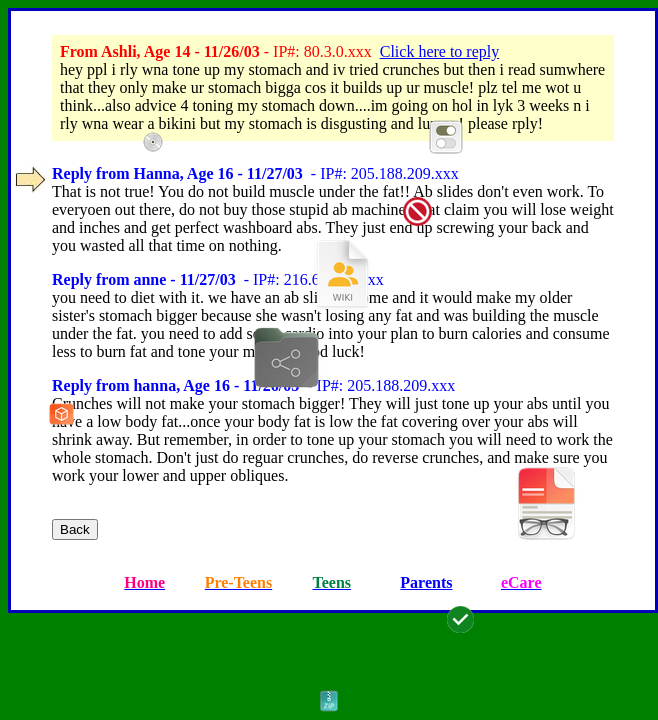 Image resolution: width=658 pixels, height=720 pixels. What do you see at coordinates (153, 142) in the screenshot?
I see `access CD/DVD drive or disc reader` at bounding box center [153, 142].